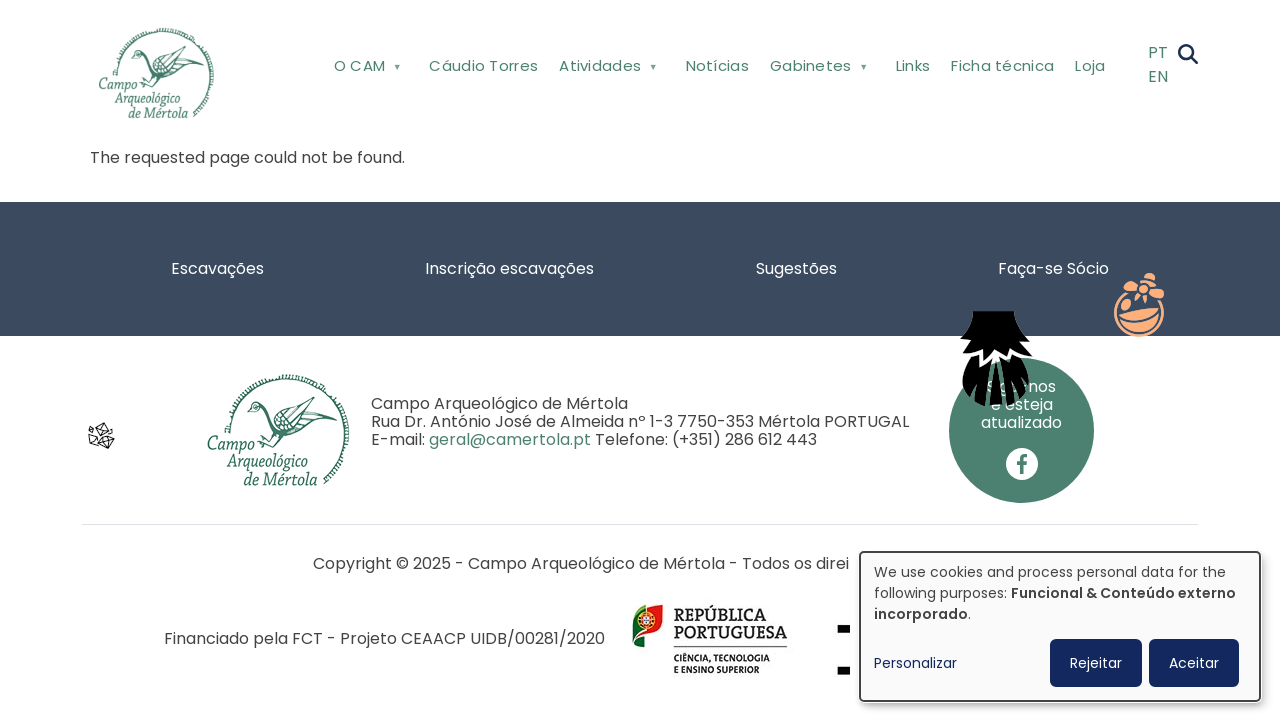 The height and width of the screenshot is (721, 1280). I want to click on collect nectar or fruit rewards in-game, so click(1139, 305).